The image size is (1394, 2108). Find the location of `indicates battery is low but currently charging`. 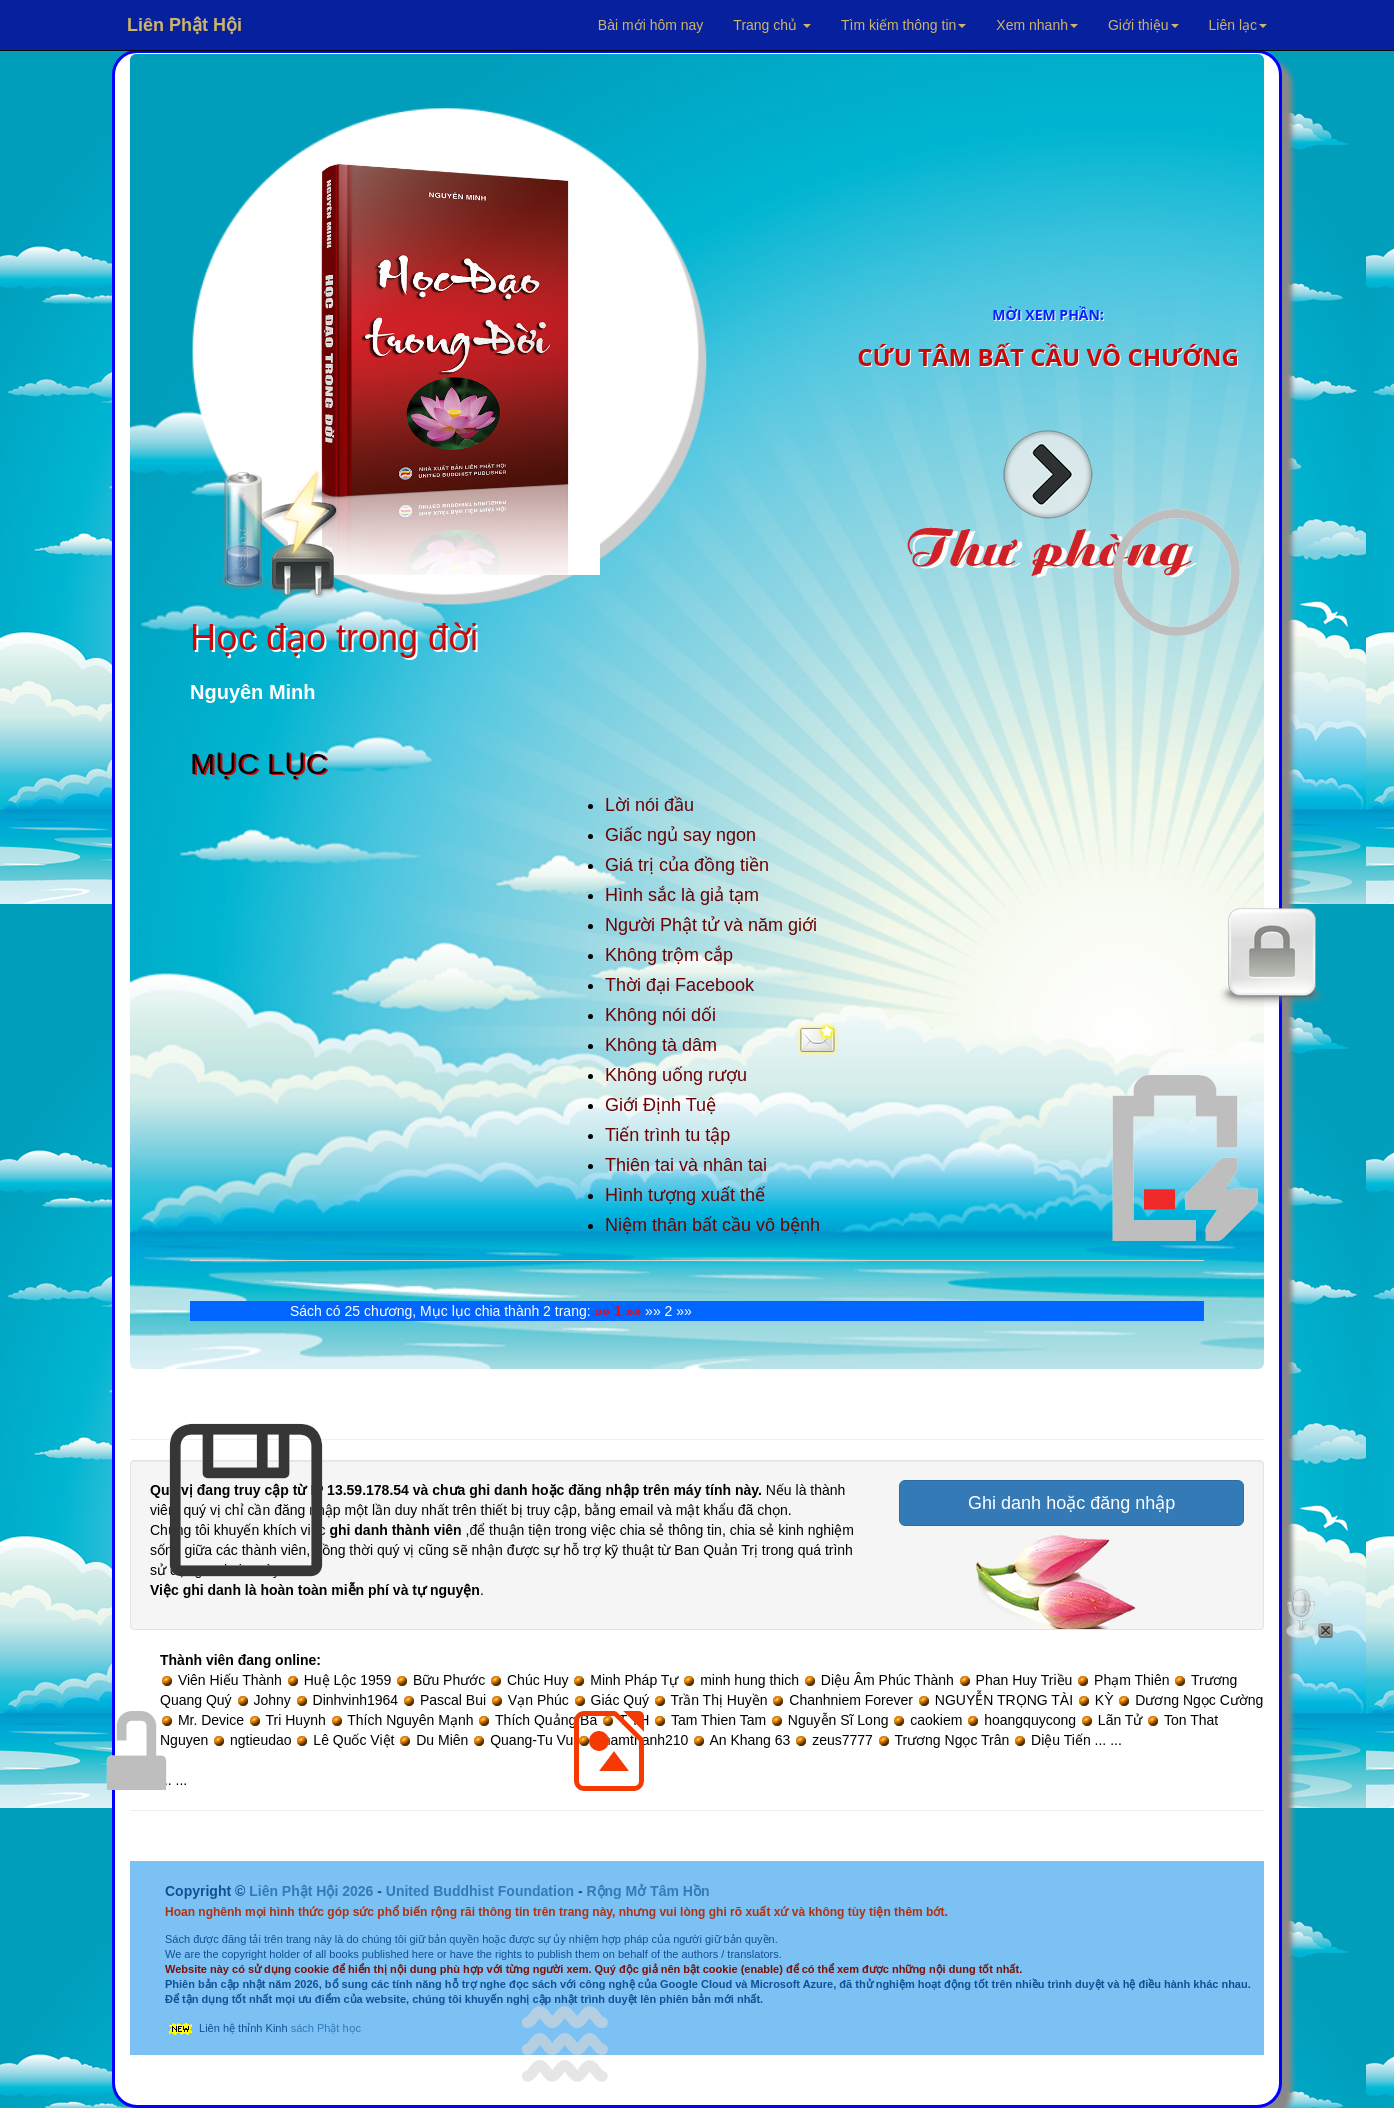

indicates battery is low but currently charging is located at coordinates (274, 532).